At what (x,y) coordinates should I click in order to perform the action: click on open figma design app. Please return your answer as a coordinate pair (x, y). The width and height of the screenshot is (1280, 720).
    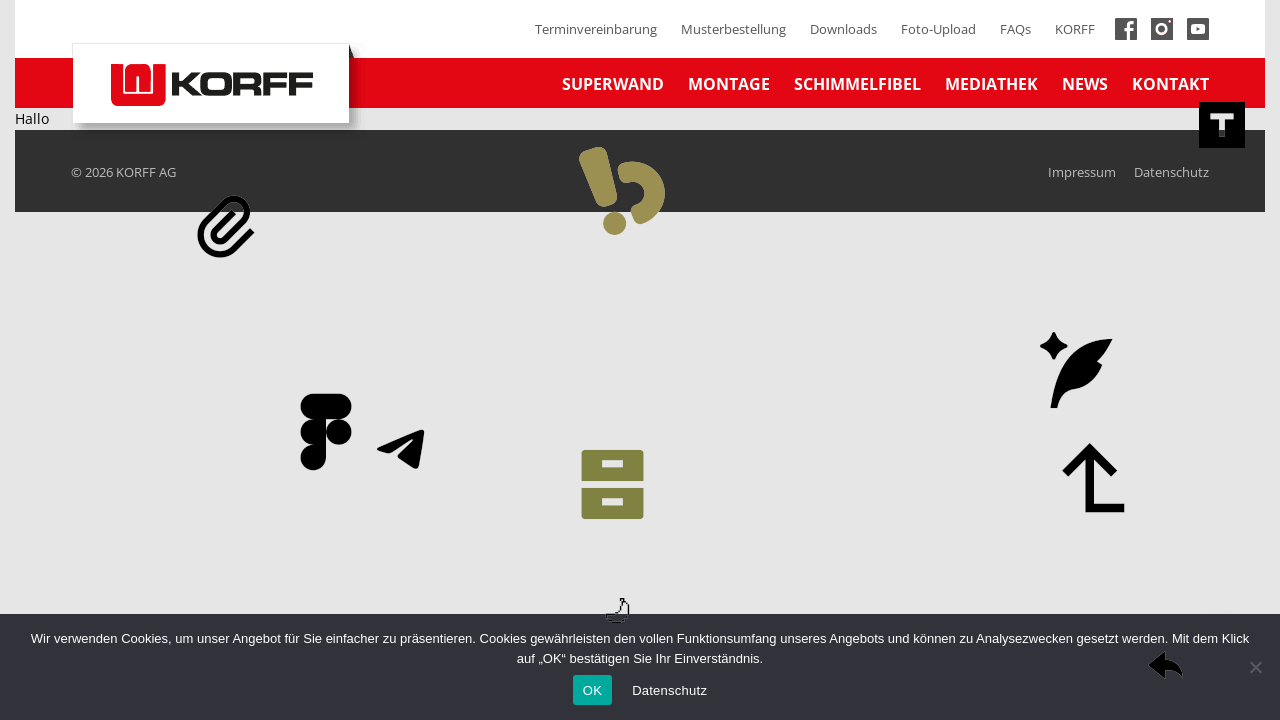
    Looking at the image, I should click on (326, 432).